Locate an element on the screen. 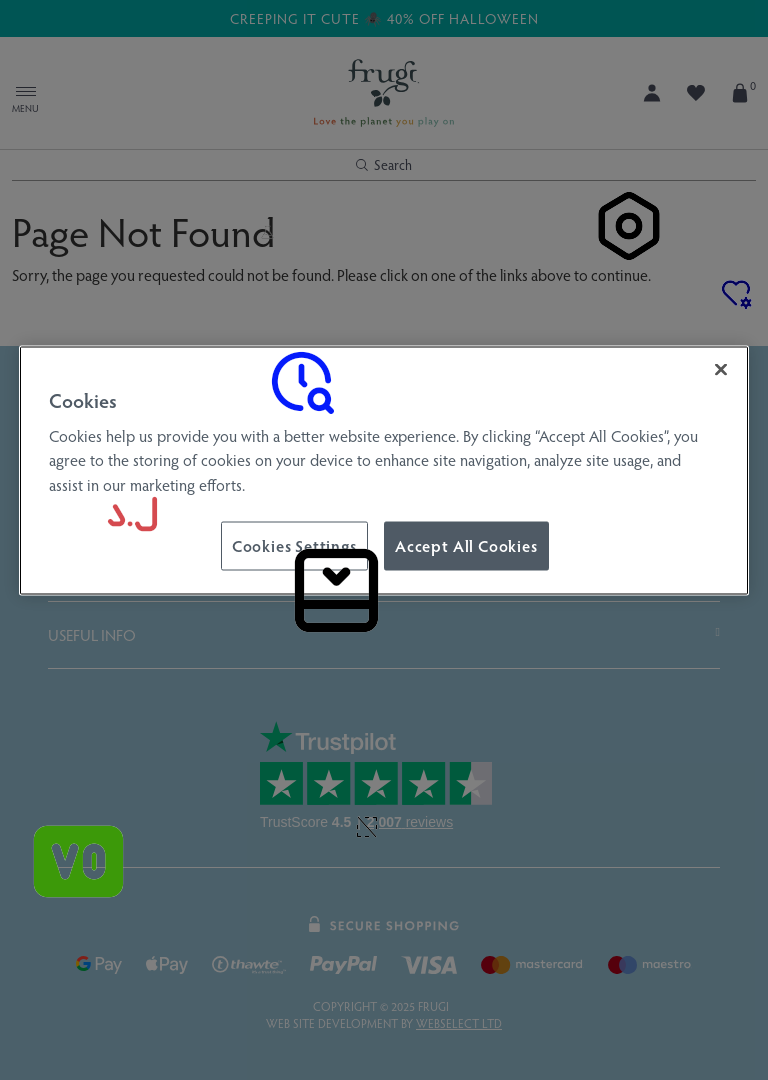 This screenshot has width=768, height=1080. search through time history or logs is located at coordinates (301, 381).